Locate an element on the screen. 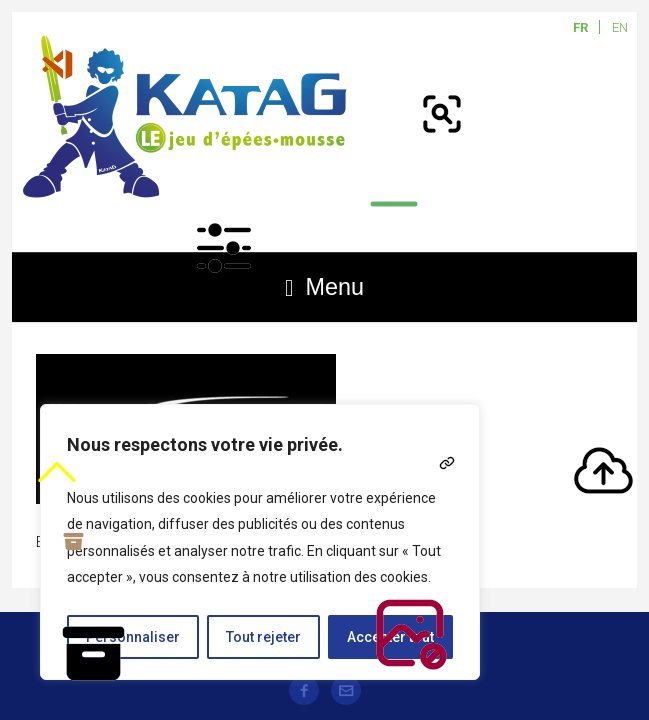  open visual studio code insiders is located at coordinates (58, 65).